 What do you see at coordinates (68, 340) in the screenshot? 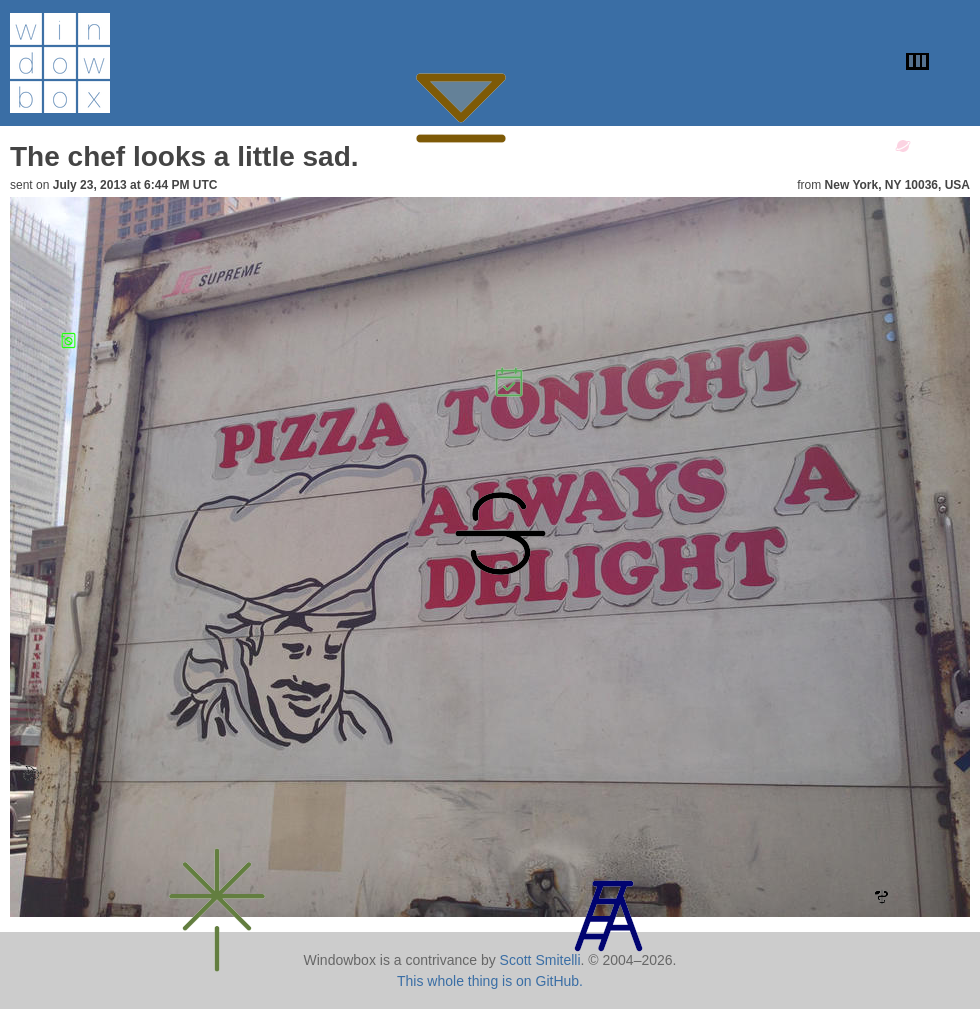
I see `access laundry or appliance settings` at bounding box center [68, 340].